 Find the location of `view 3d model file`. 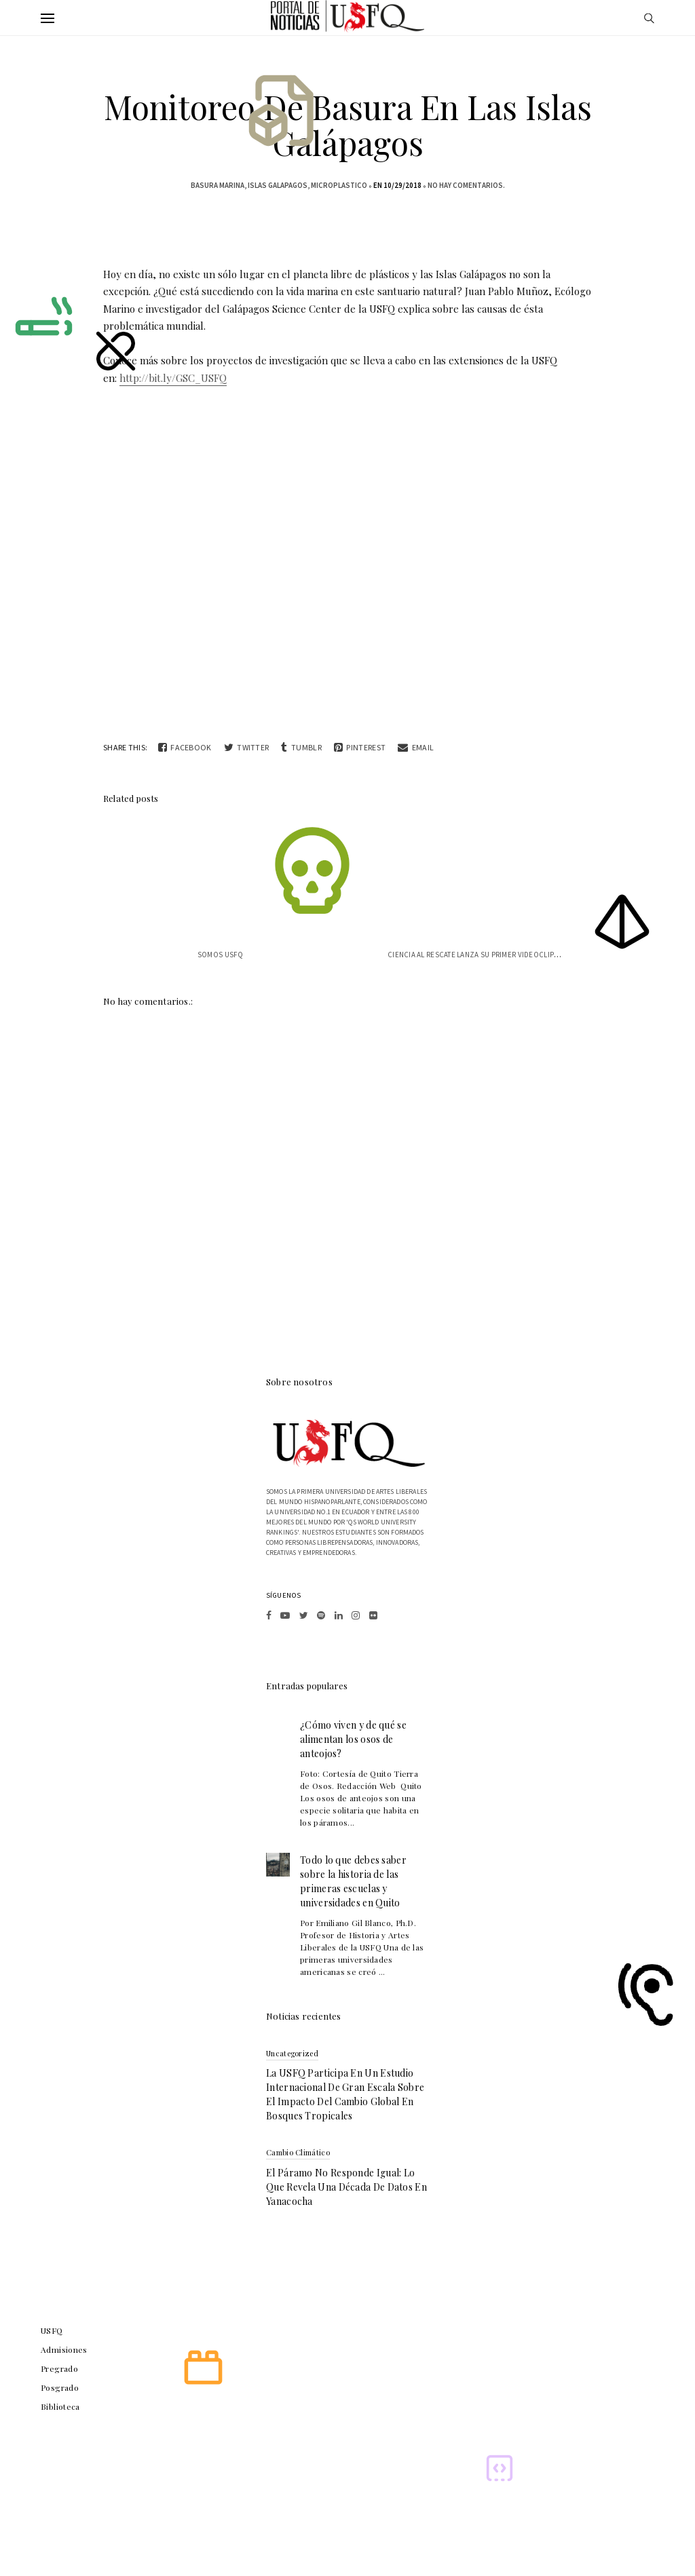

view 3d model file is located at coordinates (284, 111).